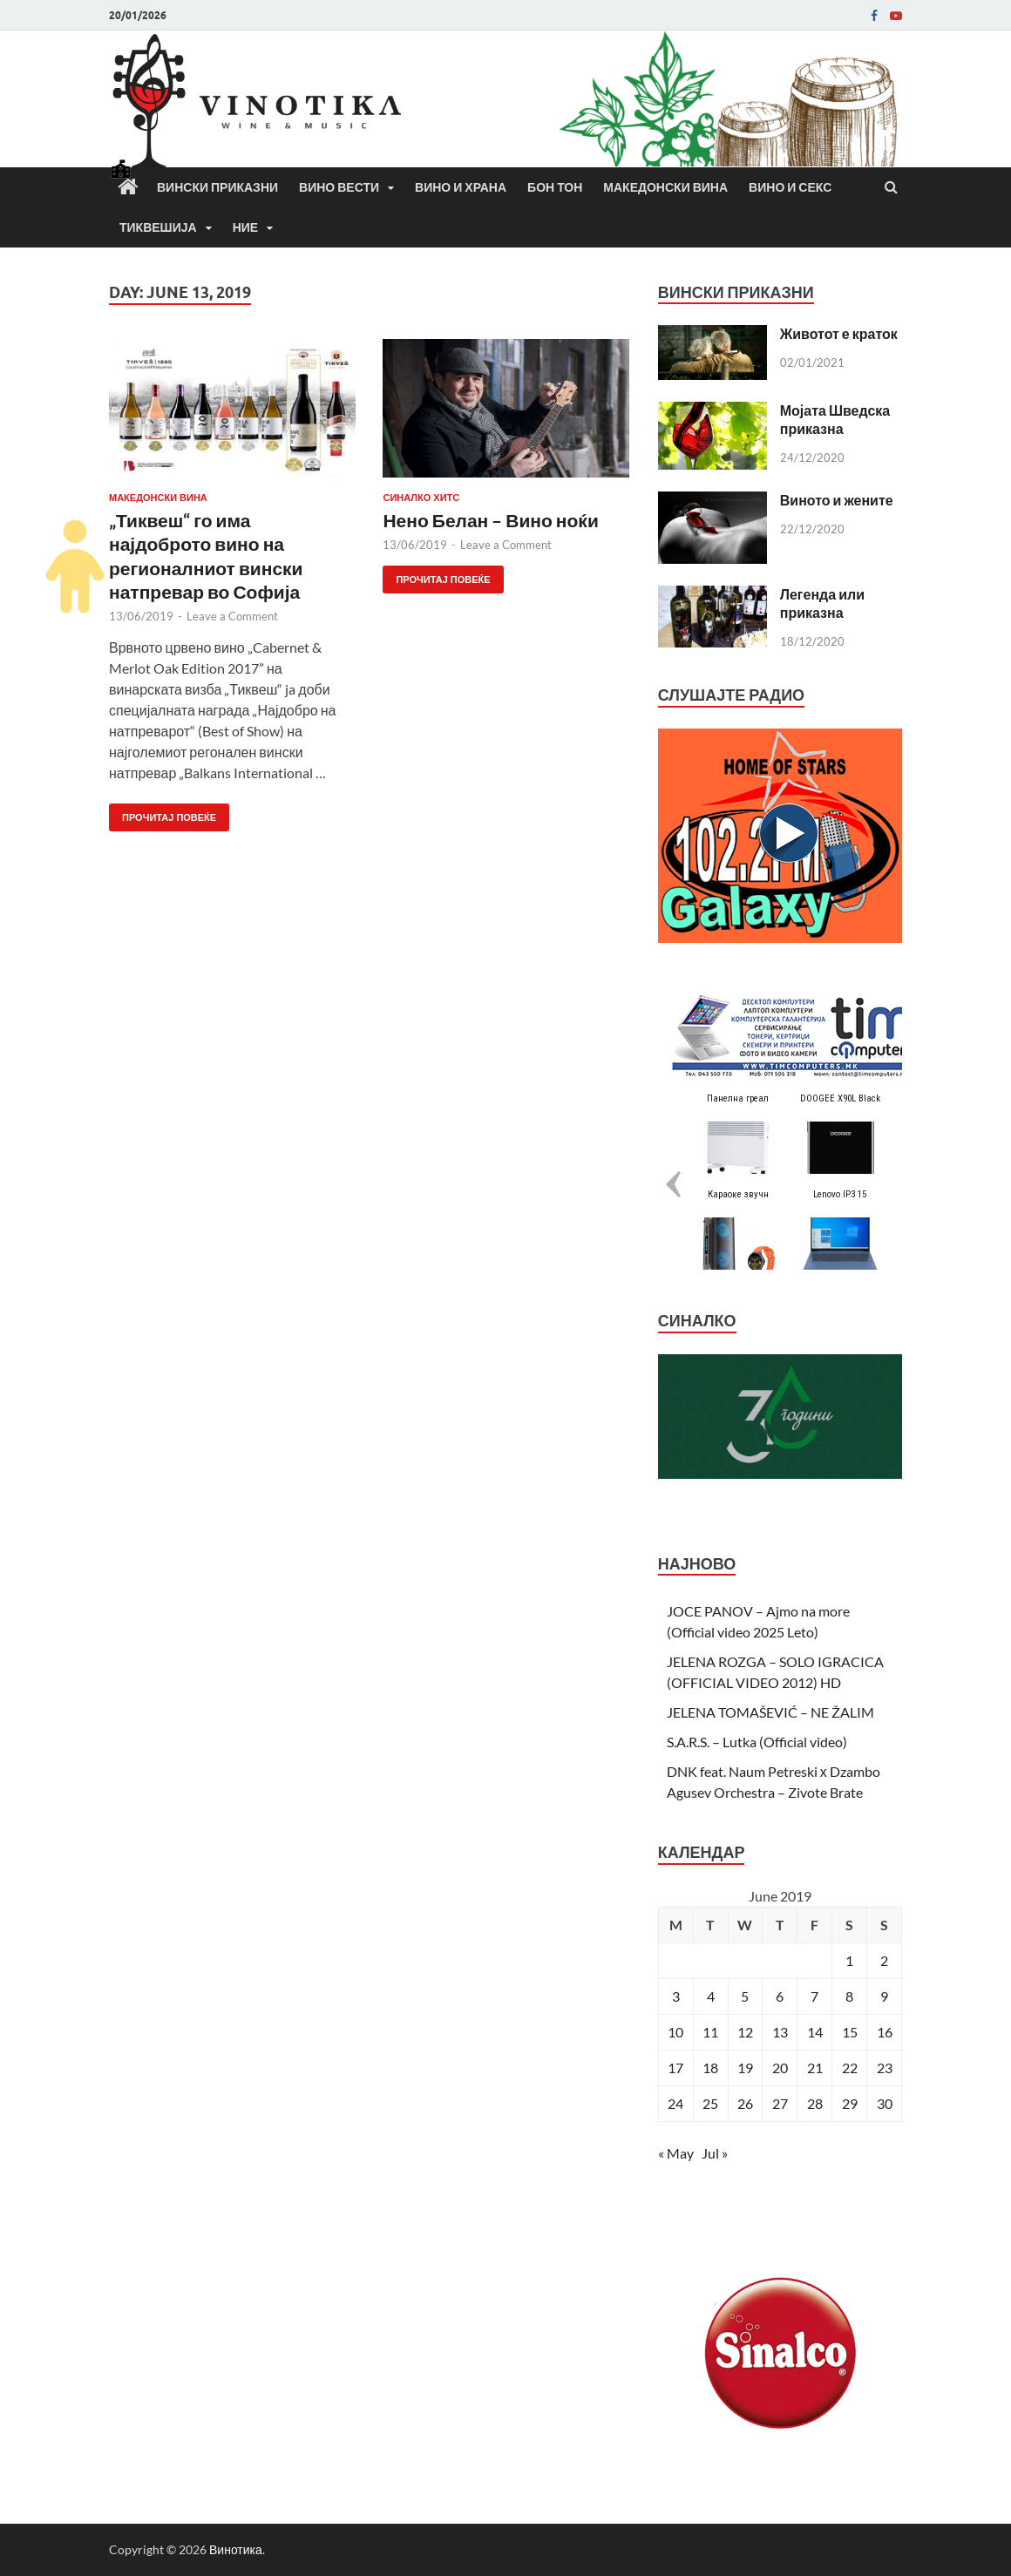 The width and height of the screenshot is (1011, 2576). What do you see at coordinates (120, 169) in the screenshot?
I see `navigate to school or educational institution` at bounding box center [120, 169].